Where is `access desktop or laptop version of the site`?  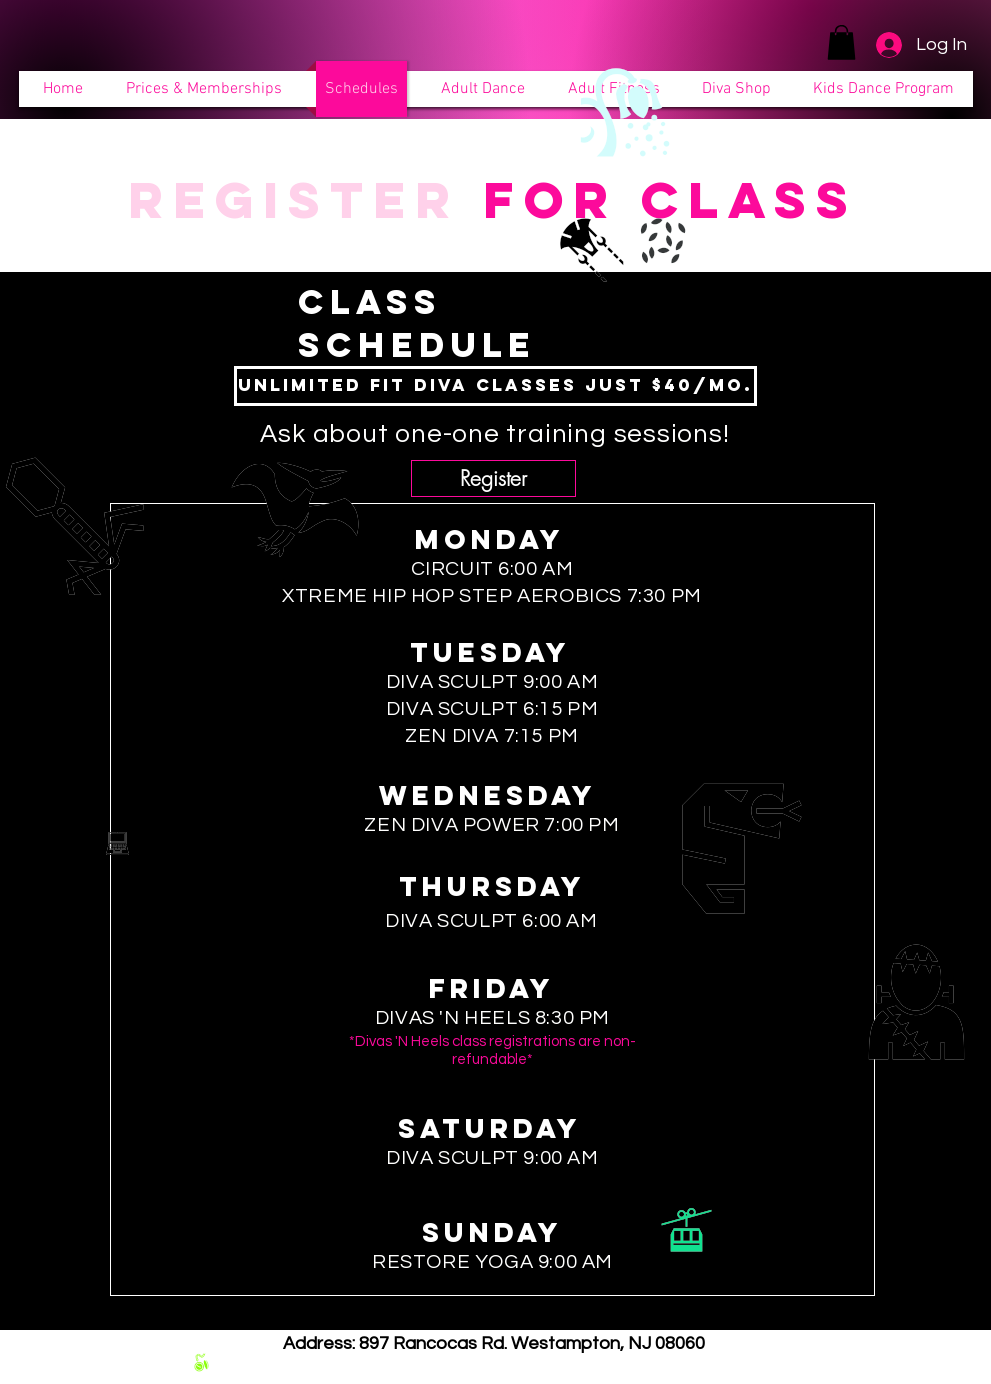
access desktop or laptop version of the site is located at coordinates (117, 843).